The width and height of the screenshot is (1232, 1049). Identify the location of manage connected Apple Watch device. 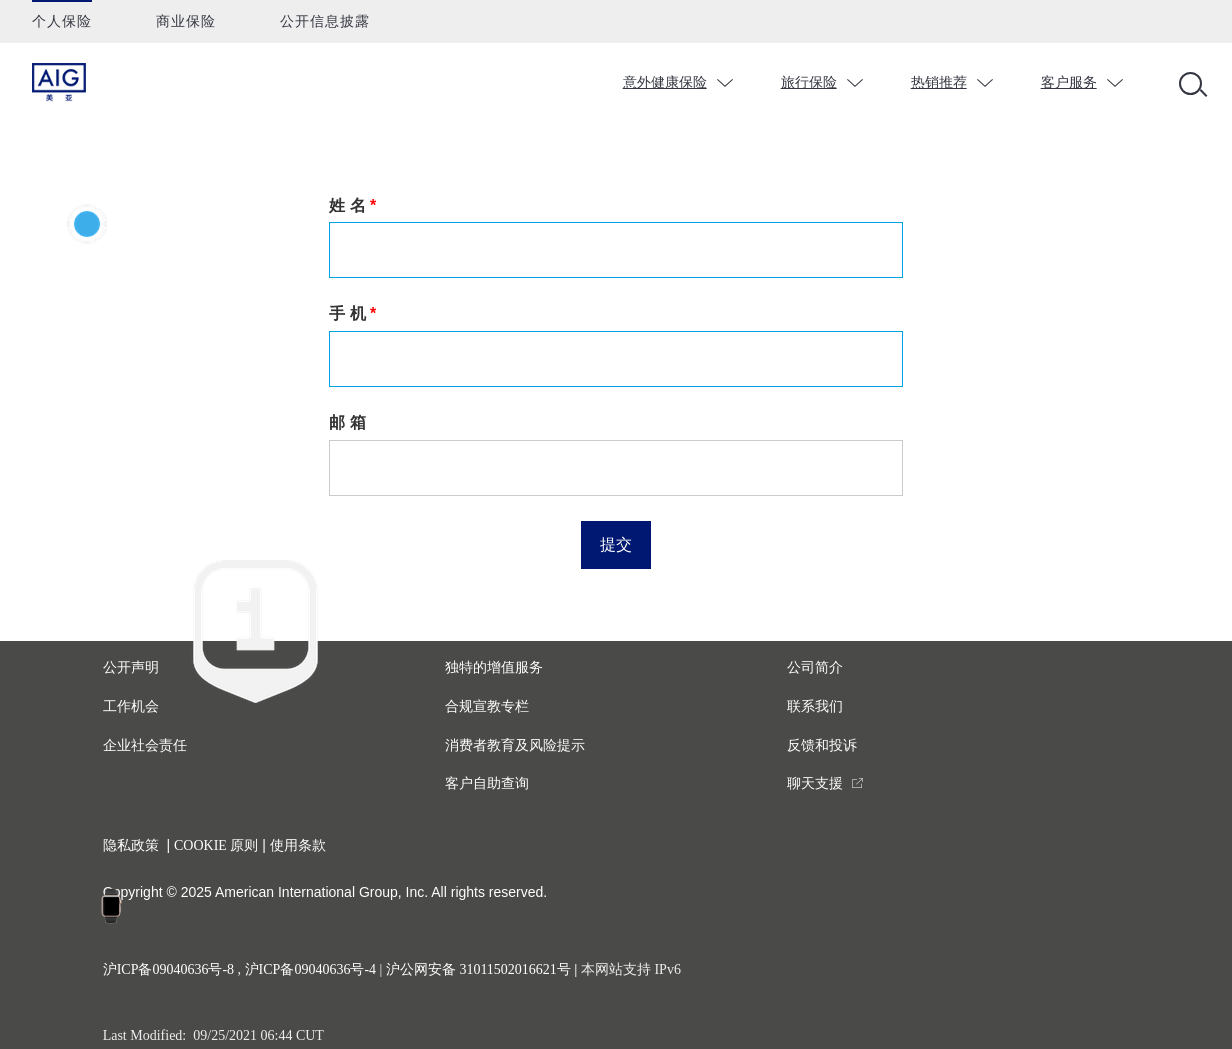
(111, 906).